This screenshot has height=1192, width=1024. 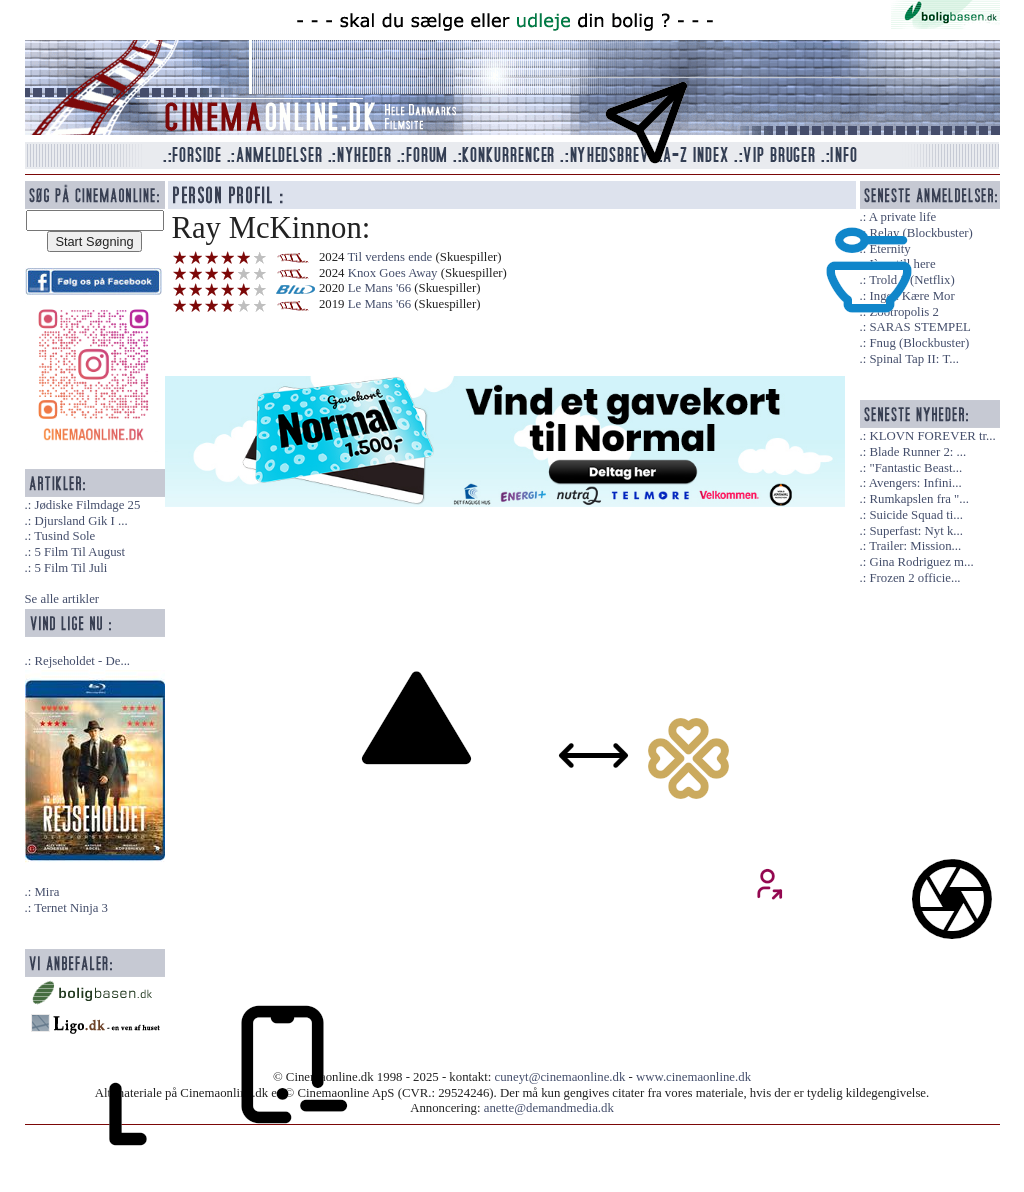 I want to click on vercel platform logo, so click(x=416, y=720).